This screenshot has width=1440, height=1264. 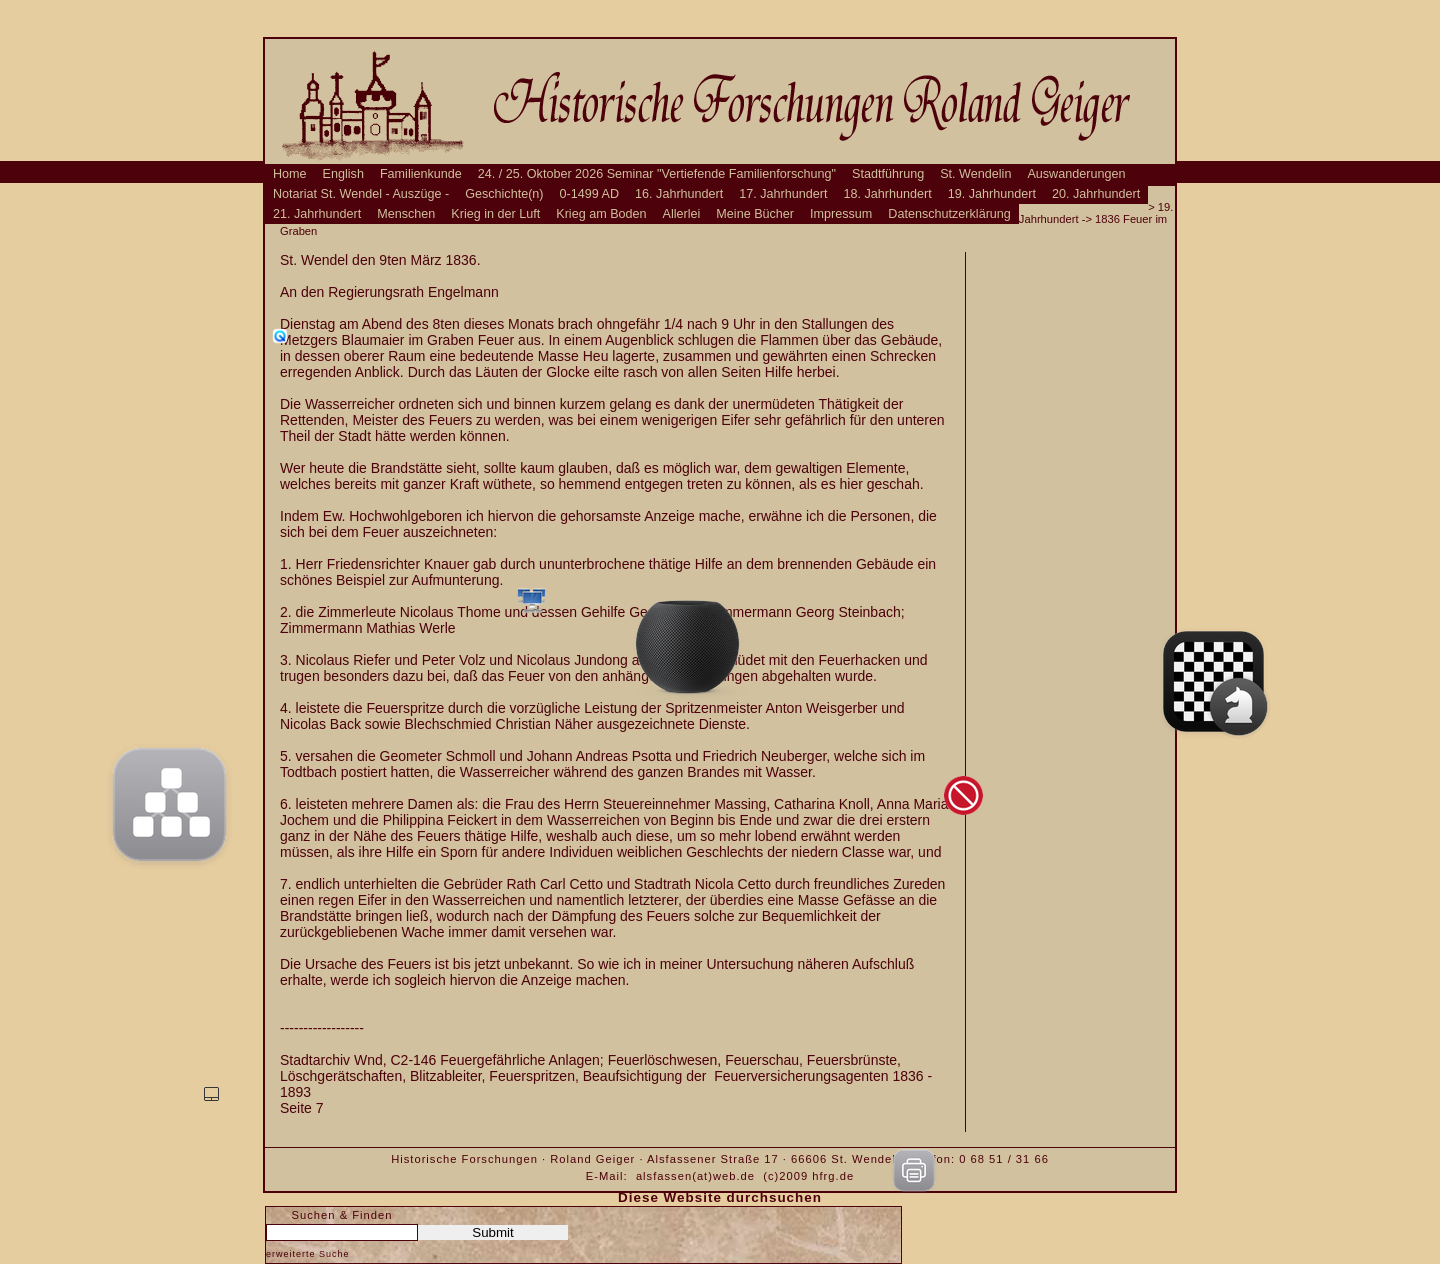 I want to click on view connected devices hierarchy, so click(x=169, y=806).